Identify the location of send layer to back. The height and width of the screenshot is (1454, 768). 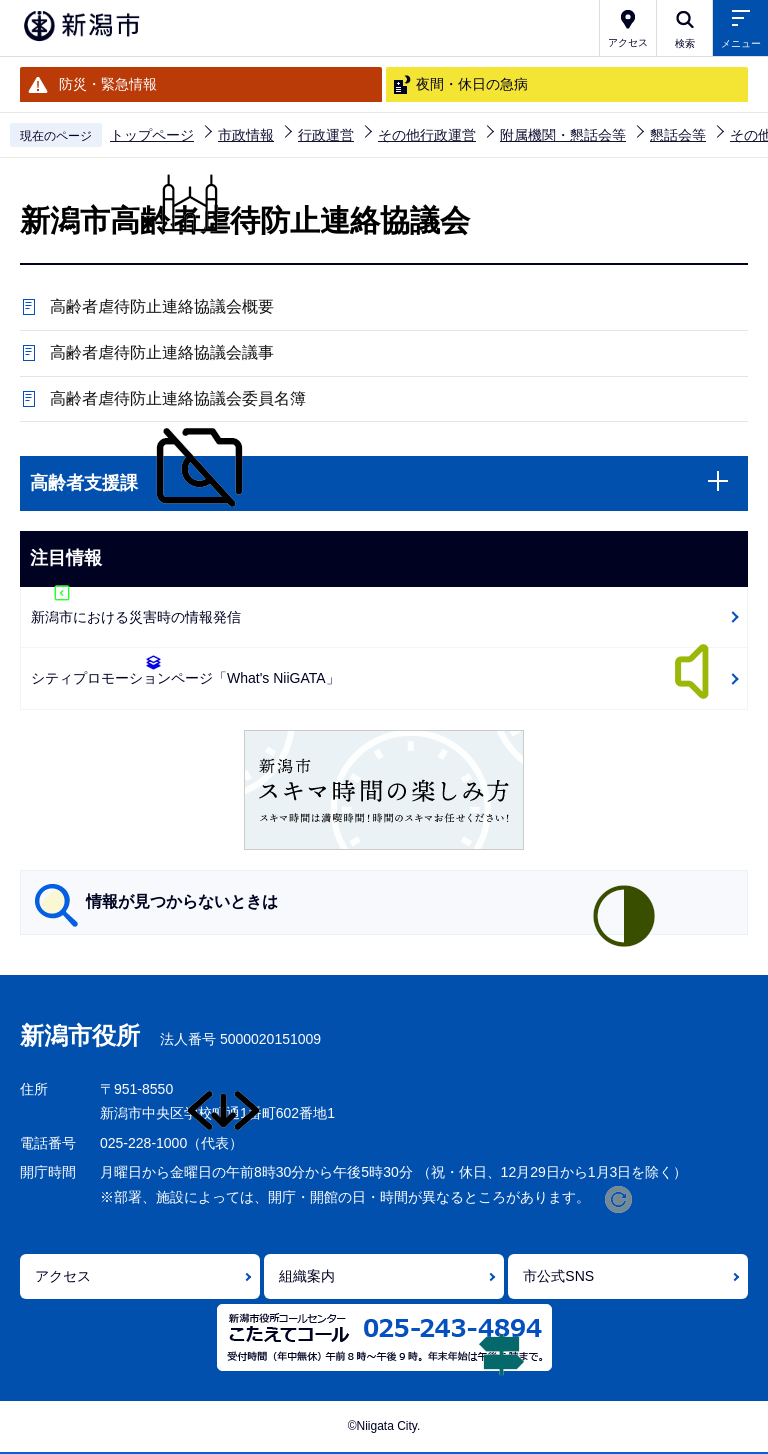
(153, 662).